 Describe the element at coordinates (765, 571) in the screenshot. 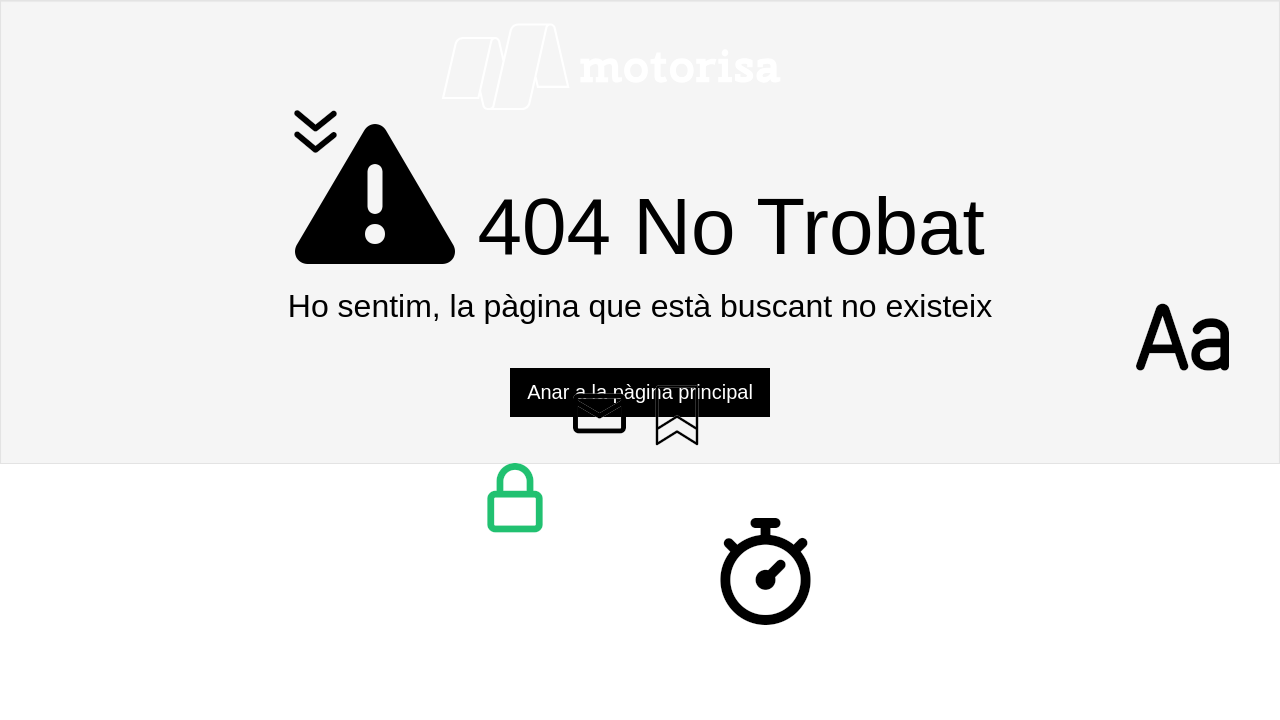

I see `start or stop a timer` at that location.